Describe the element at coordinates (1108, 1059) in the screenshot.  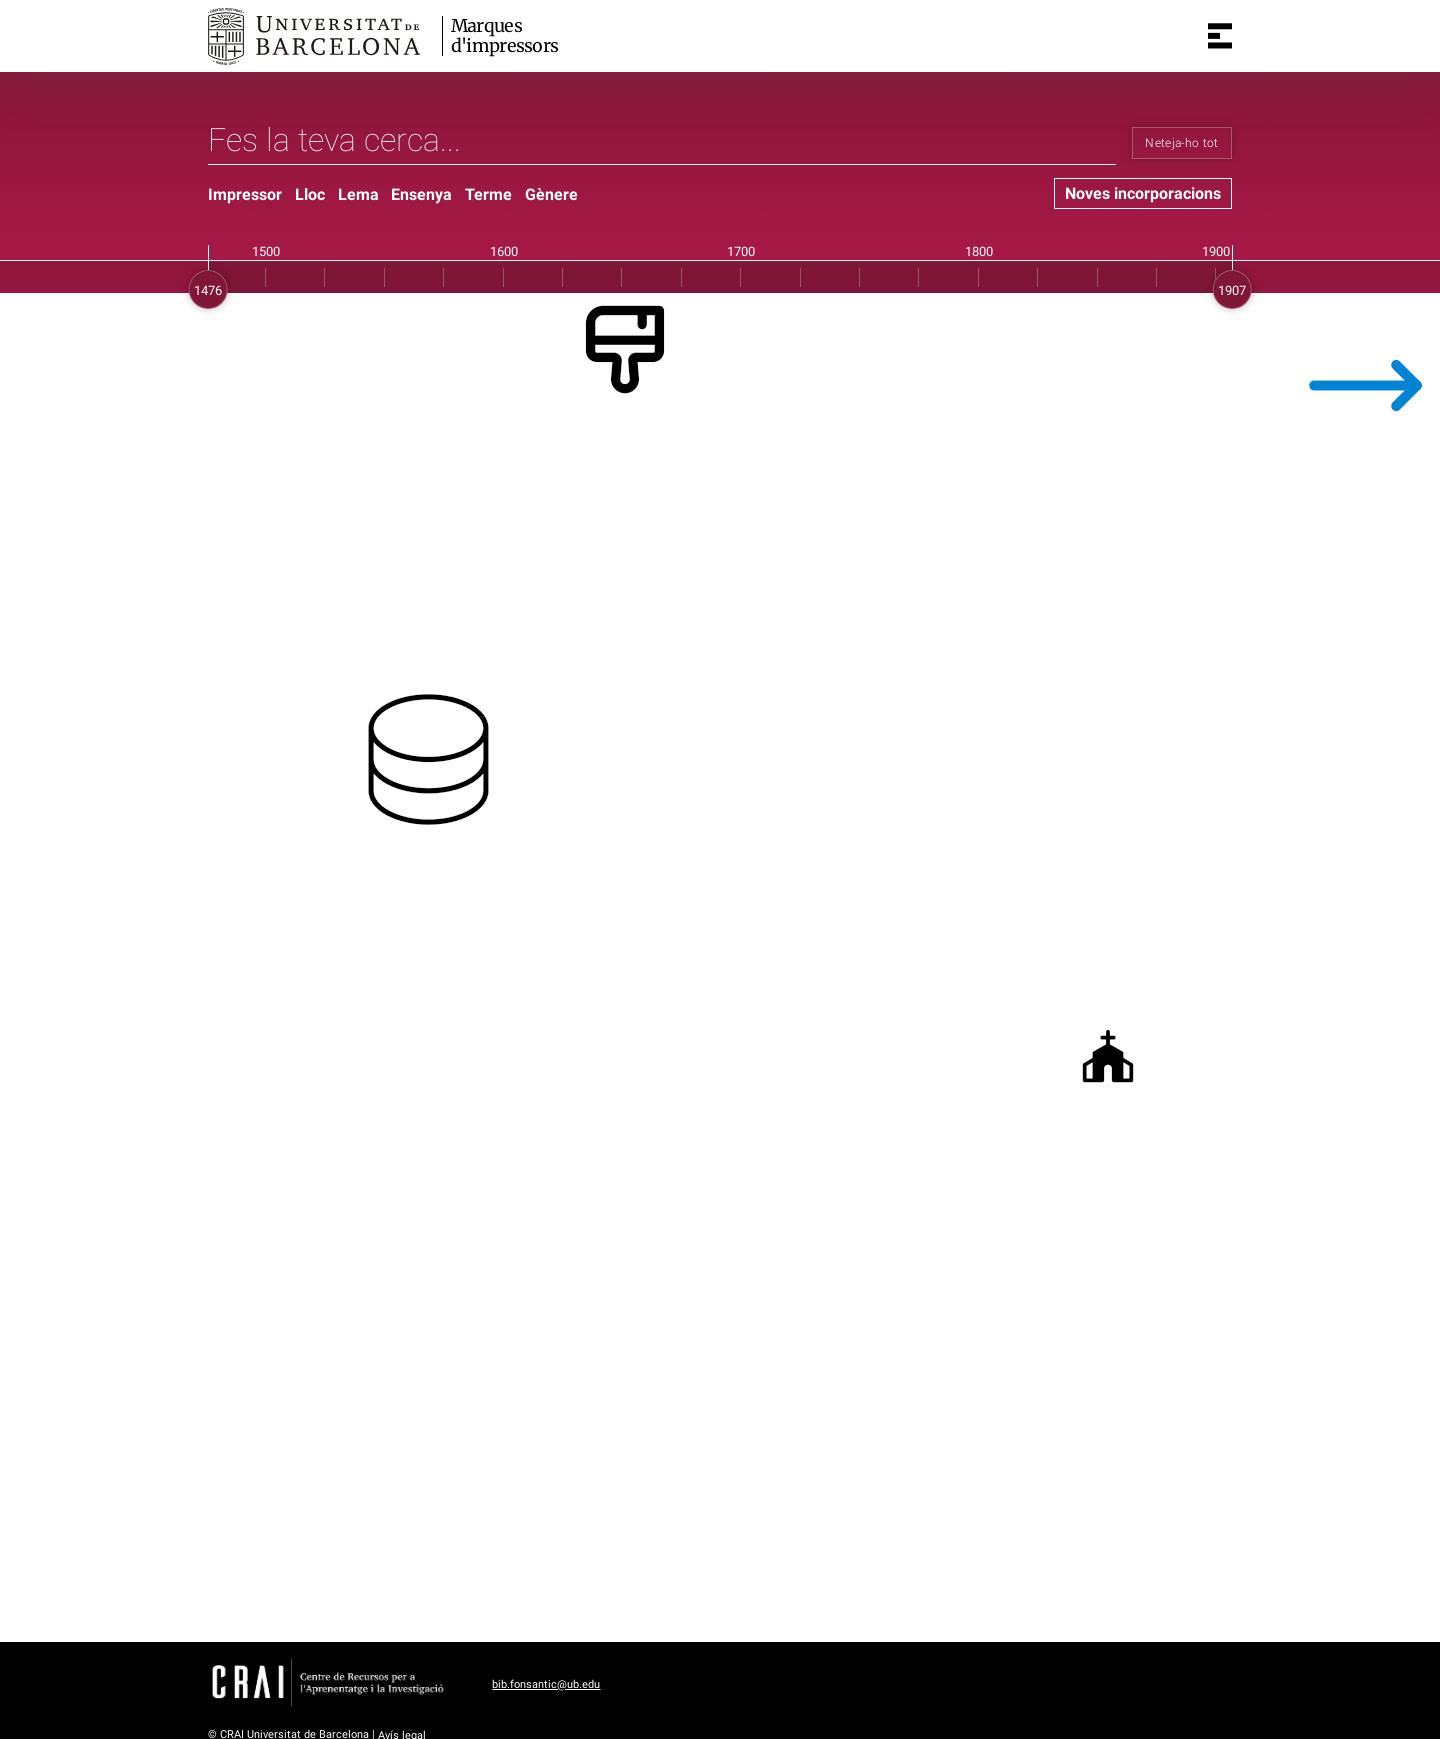
I see `view nearby churches or places of worship` at that location.